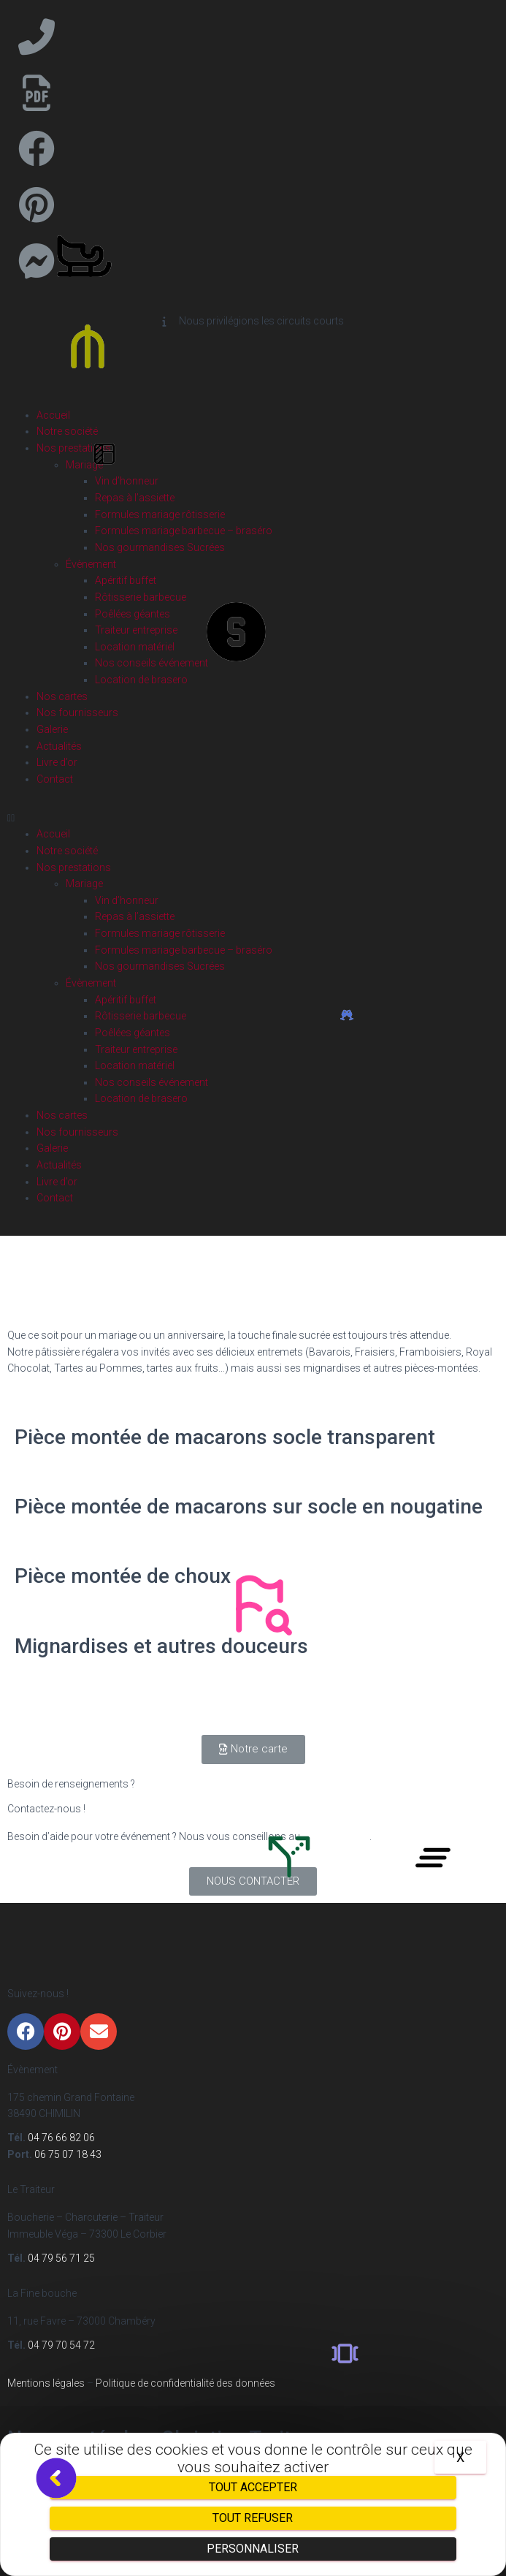  What do you see at coordinates (236, 631) in the screenshot?
I see `indicates a "small" size option` at bounding box center [236, 631].